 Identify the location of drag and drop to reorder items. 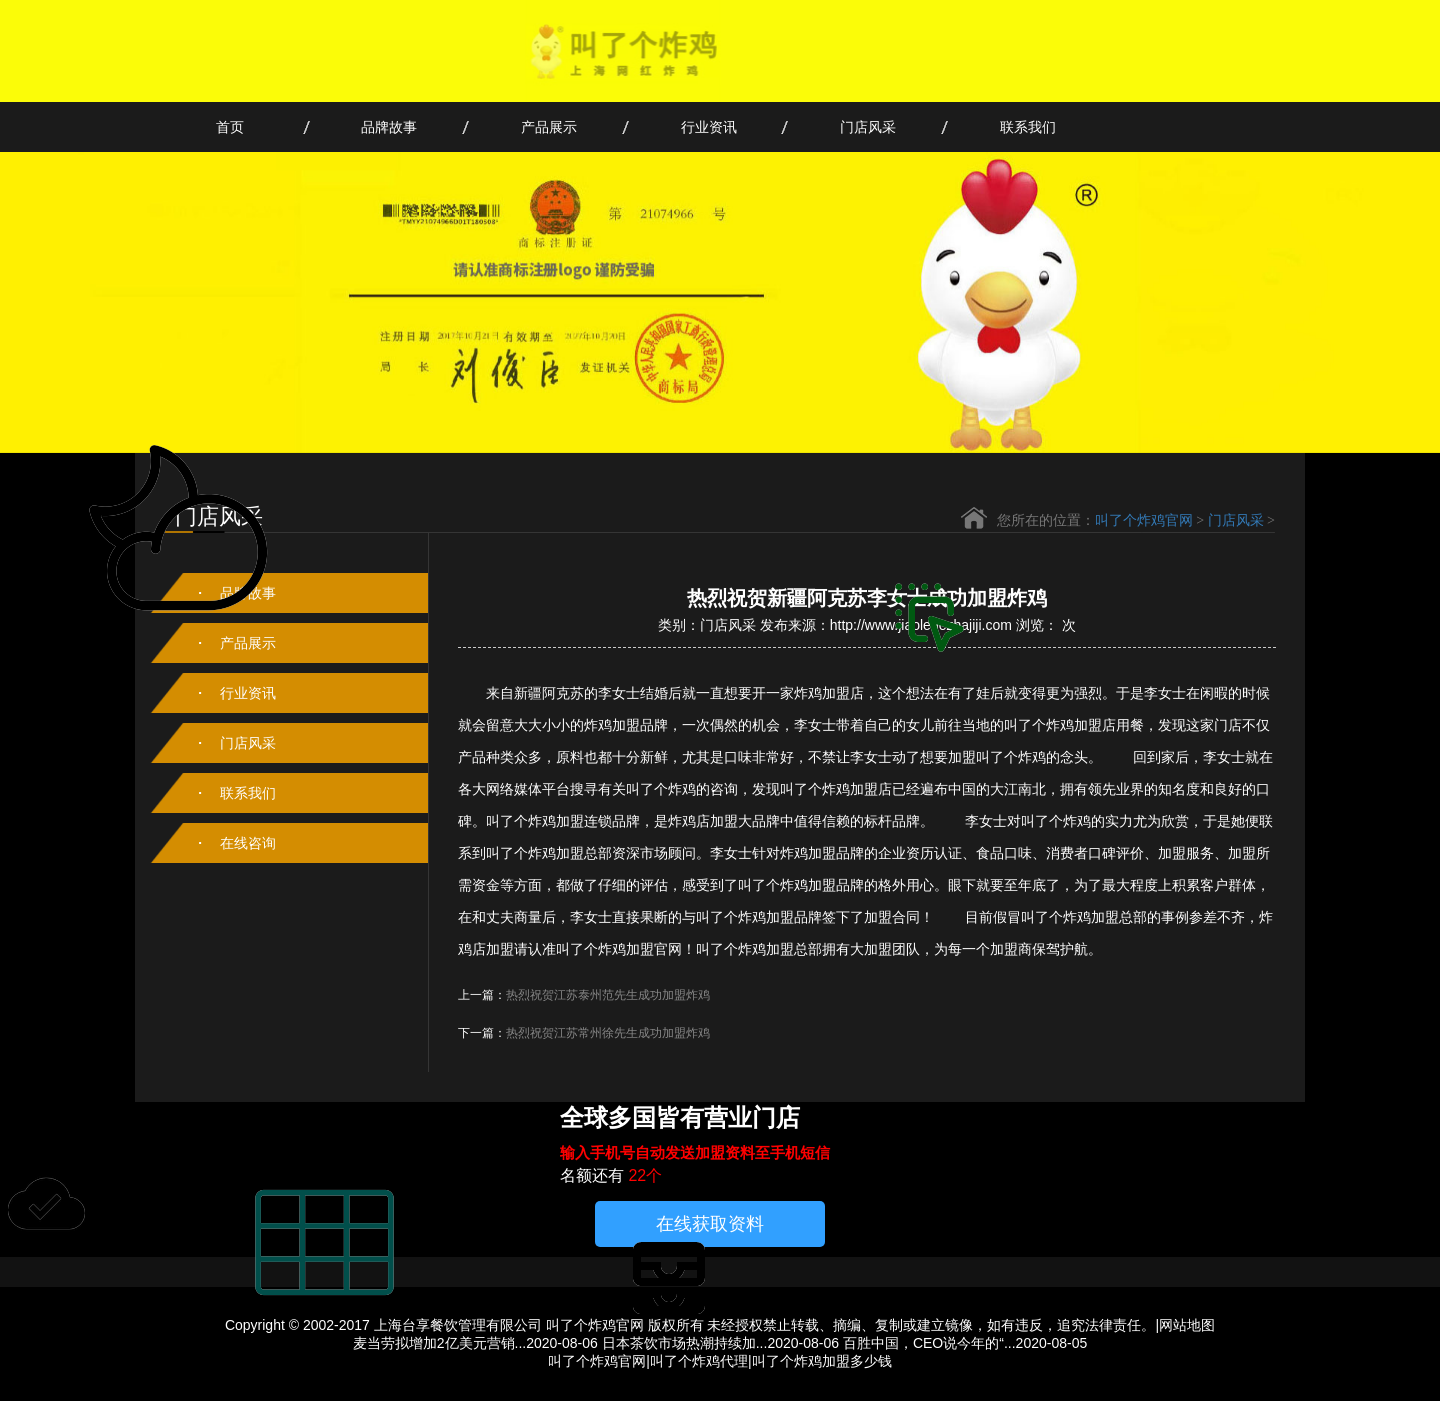
(928, 616).